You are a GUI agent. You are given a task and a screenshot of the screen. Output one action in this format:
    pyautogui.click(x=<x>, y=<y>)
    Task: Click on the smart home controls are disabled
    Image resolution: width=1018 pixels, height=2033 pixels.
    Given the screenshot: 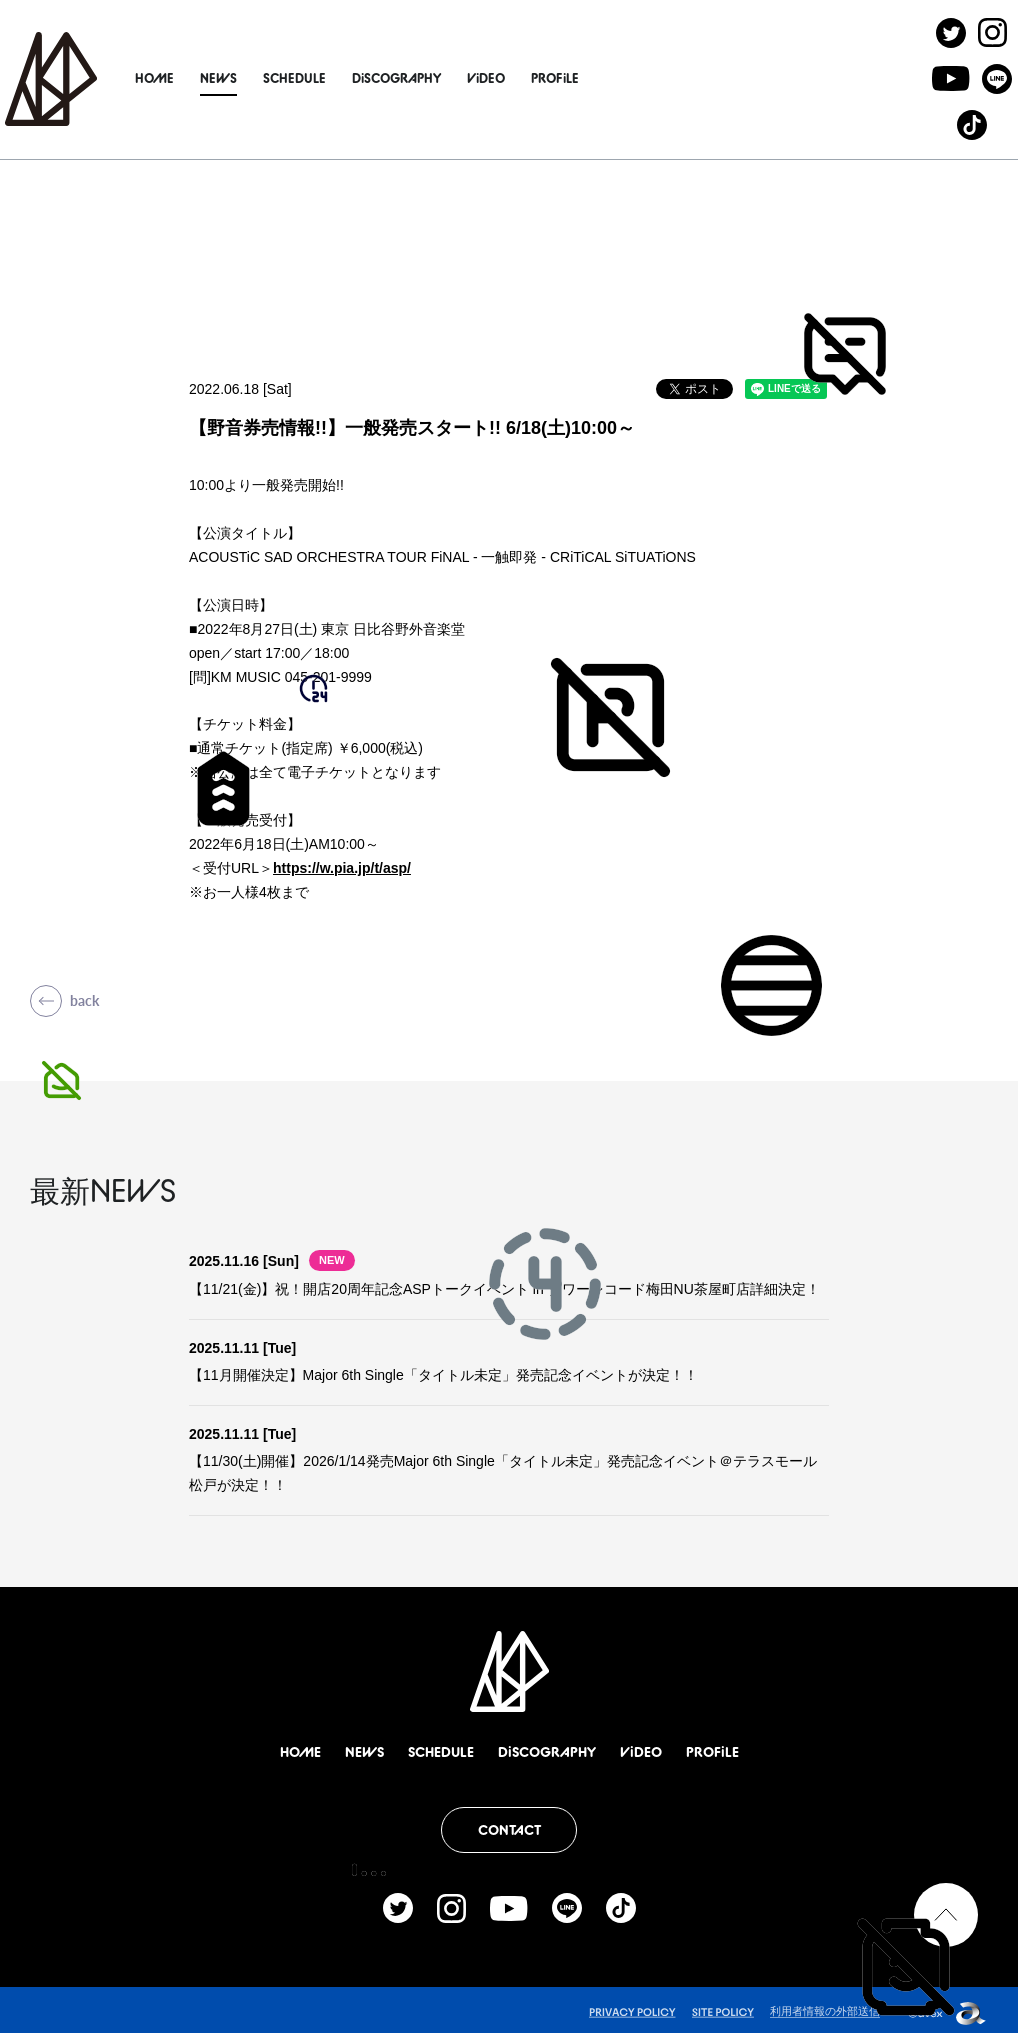 What is the action you would take?
    pyautogui.click(x=61, y=1080)
    